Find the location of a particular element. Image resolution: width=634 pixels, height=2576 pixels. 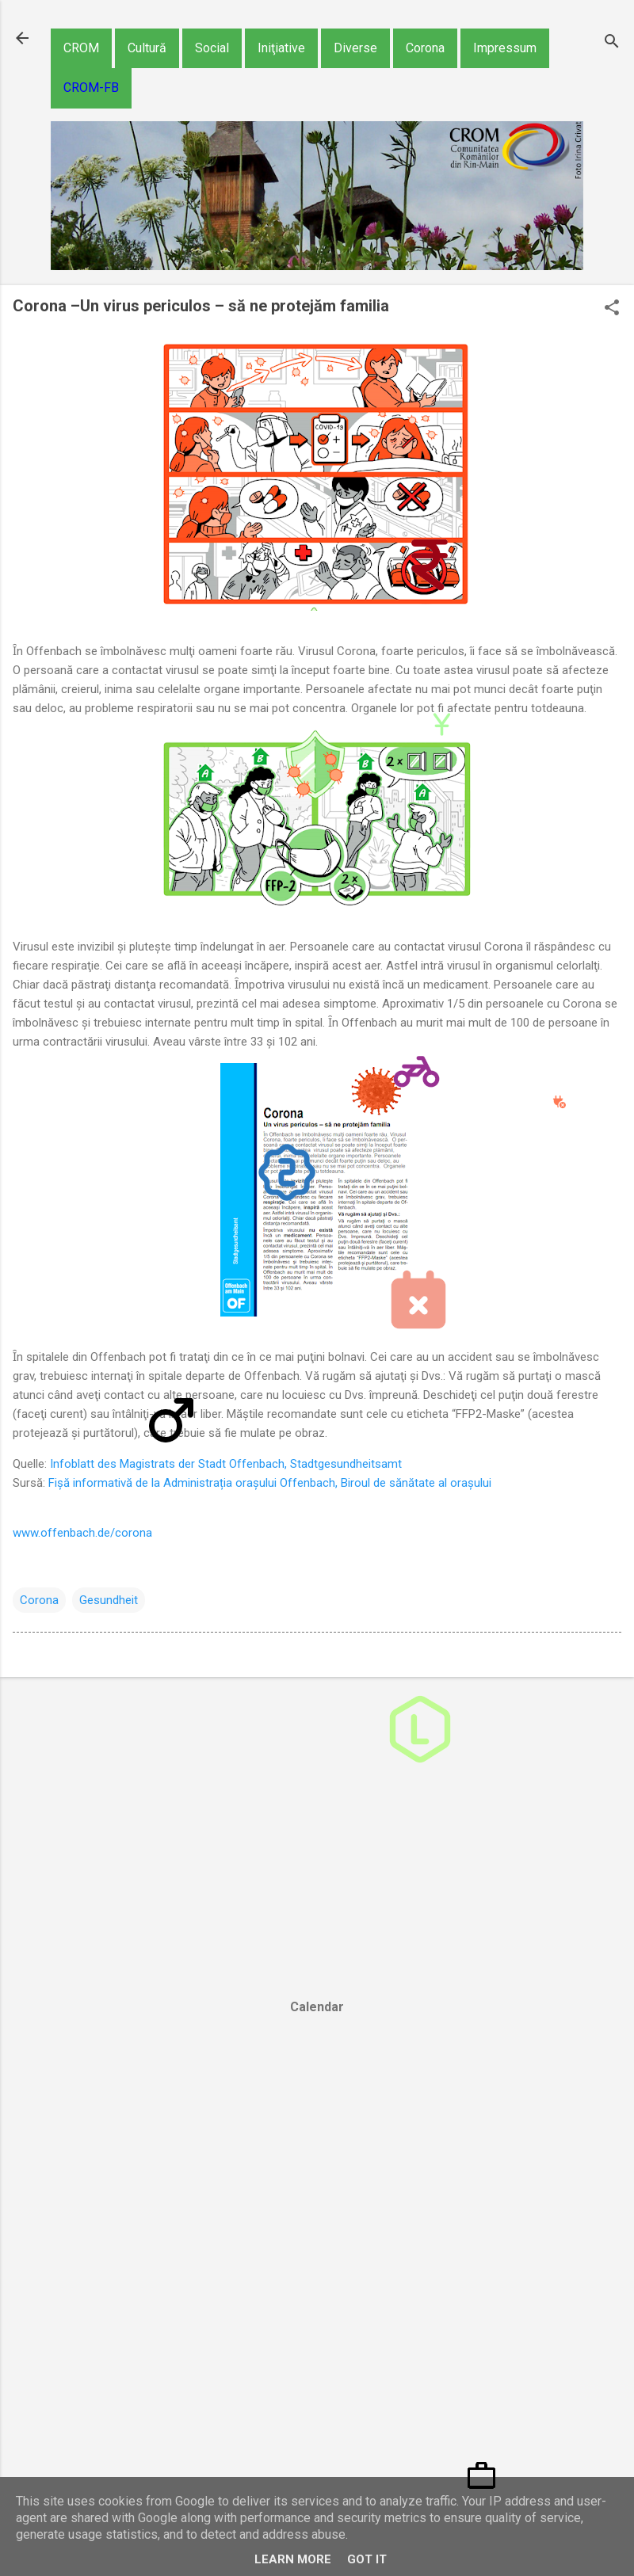

indicates male gender selection is located at coordinates (171, 1420).